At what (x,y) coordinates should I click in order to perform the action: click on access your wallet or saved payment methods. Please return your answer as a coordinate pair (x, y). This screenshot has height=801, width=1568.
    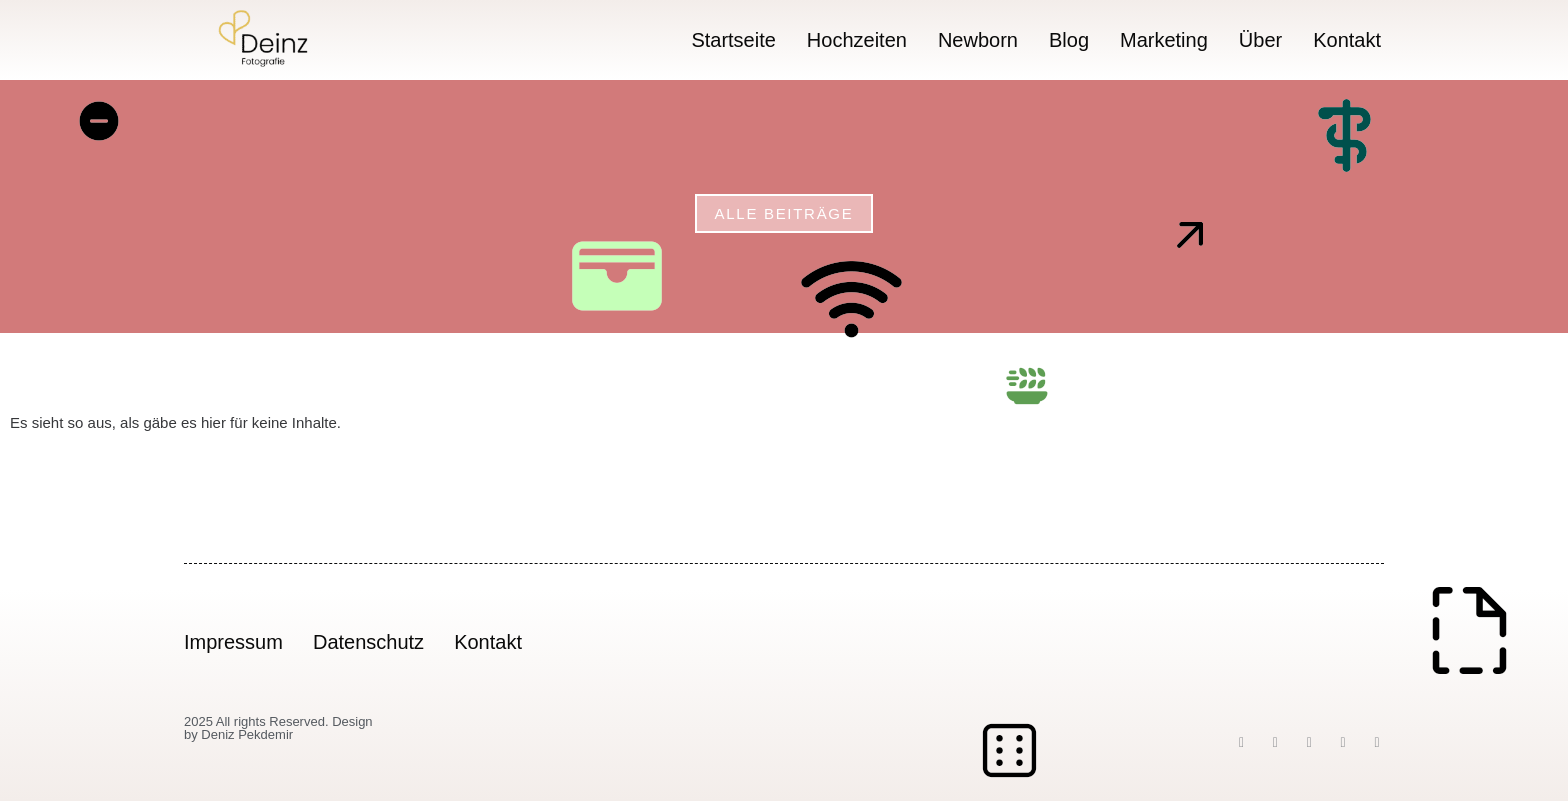
    Looking at the image, I should click on (617, 276).